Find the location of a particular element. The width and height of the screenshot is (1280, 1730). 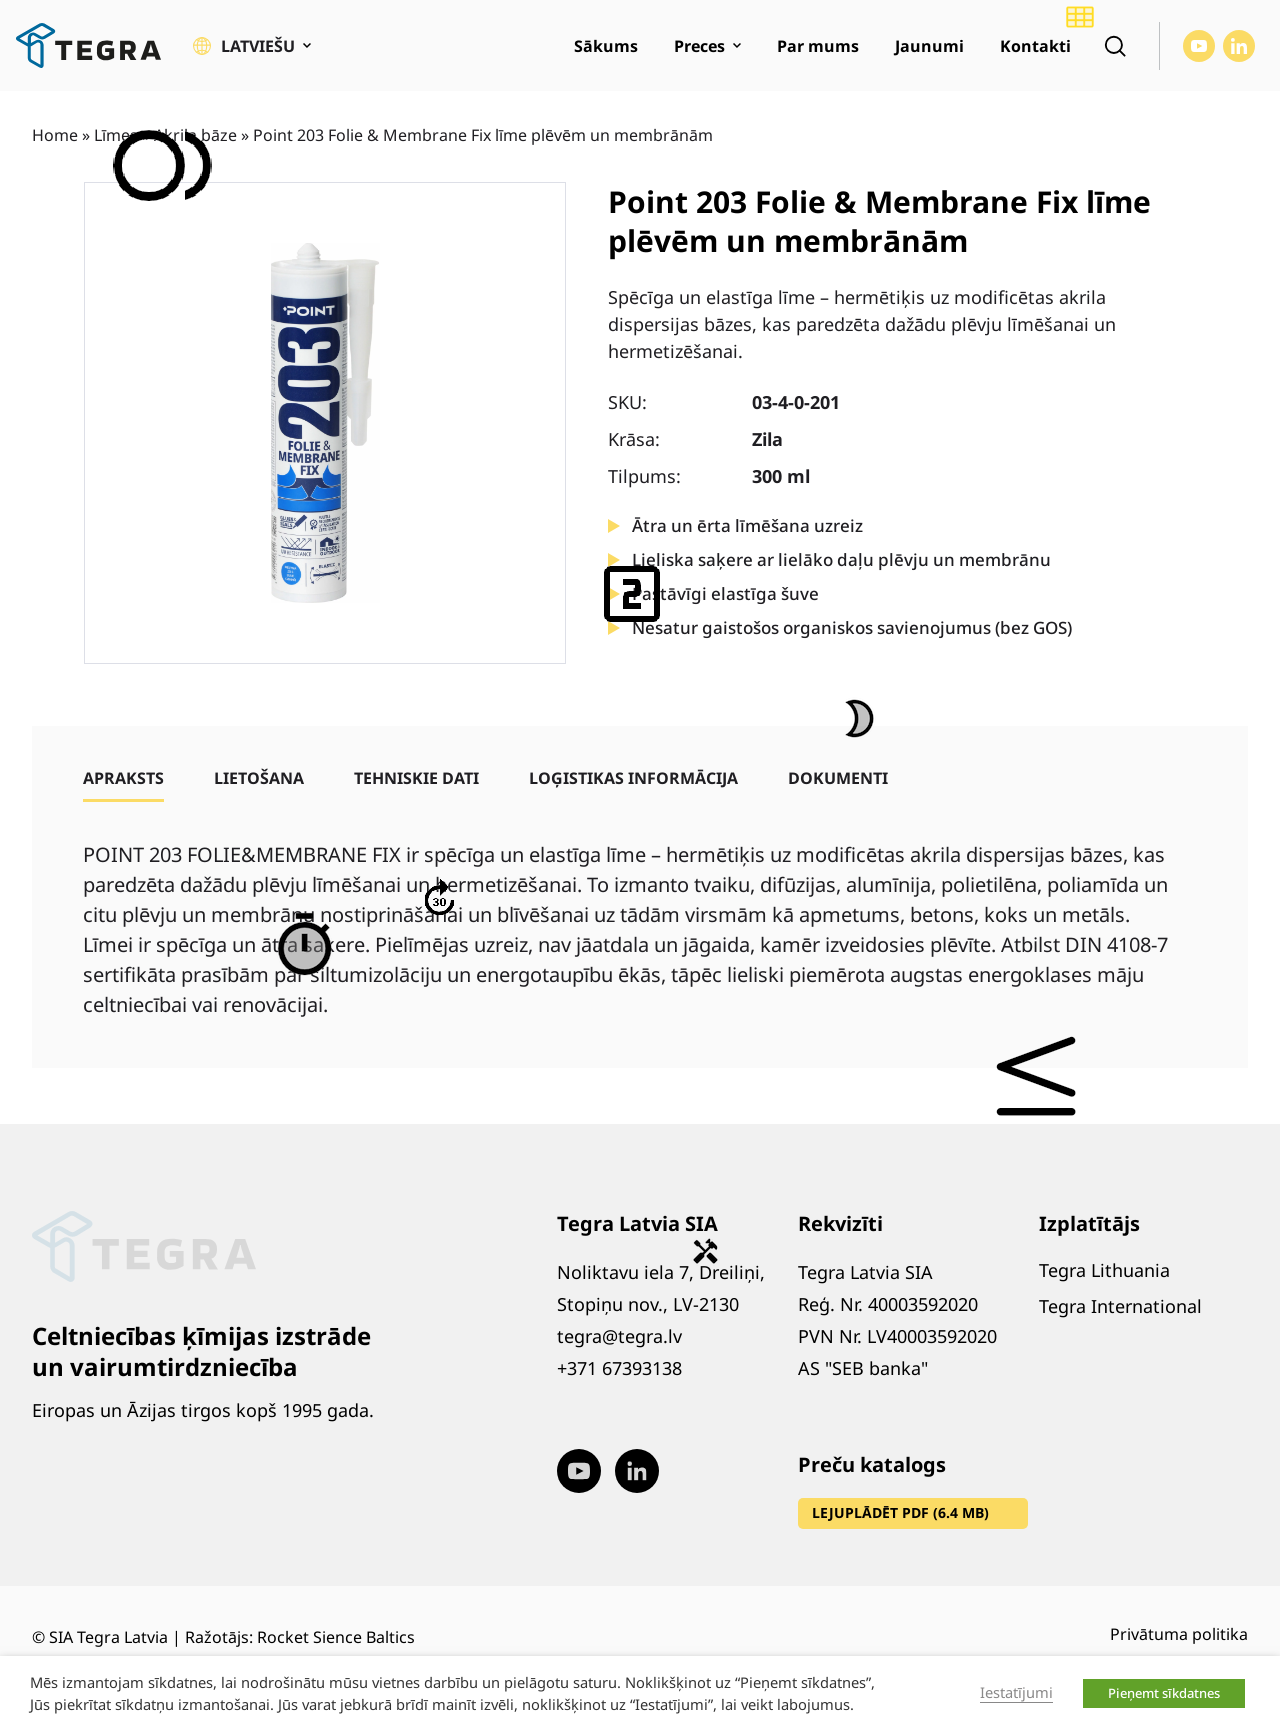

switch to grid view layout is located at coordinates (1080, 17).